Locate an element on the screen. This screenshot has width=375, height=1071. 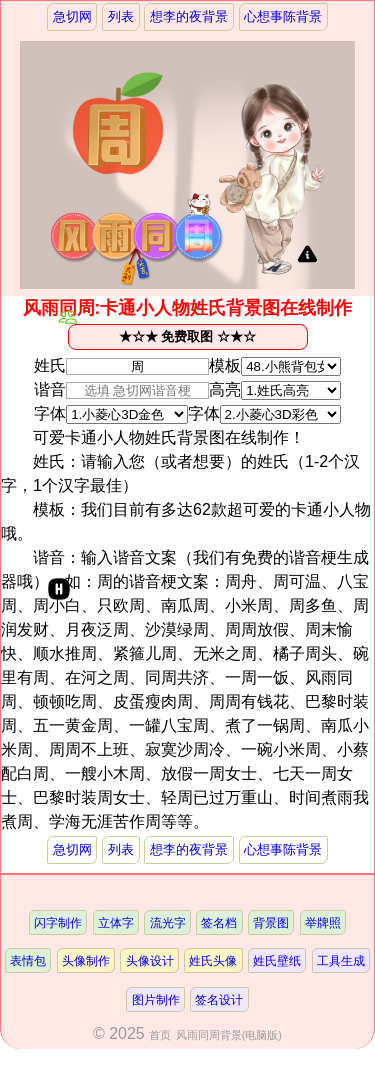
view contacts or friends list is located at coordinates (68, 317).